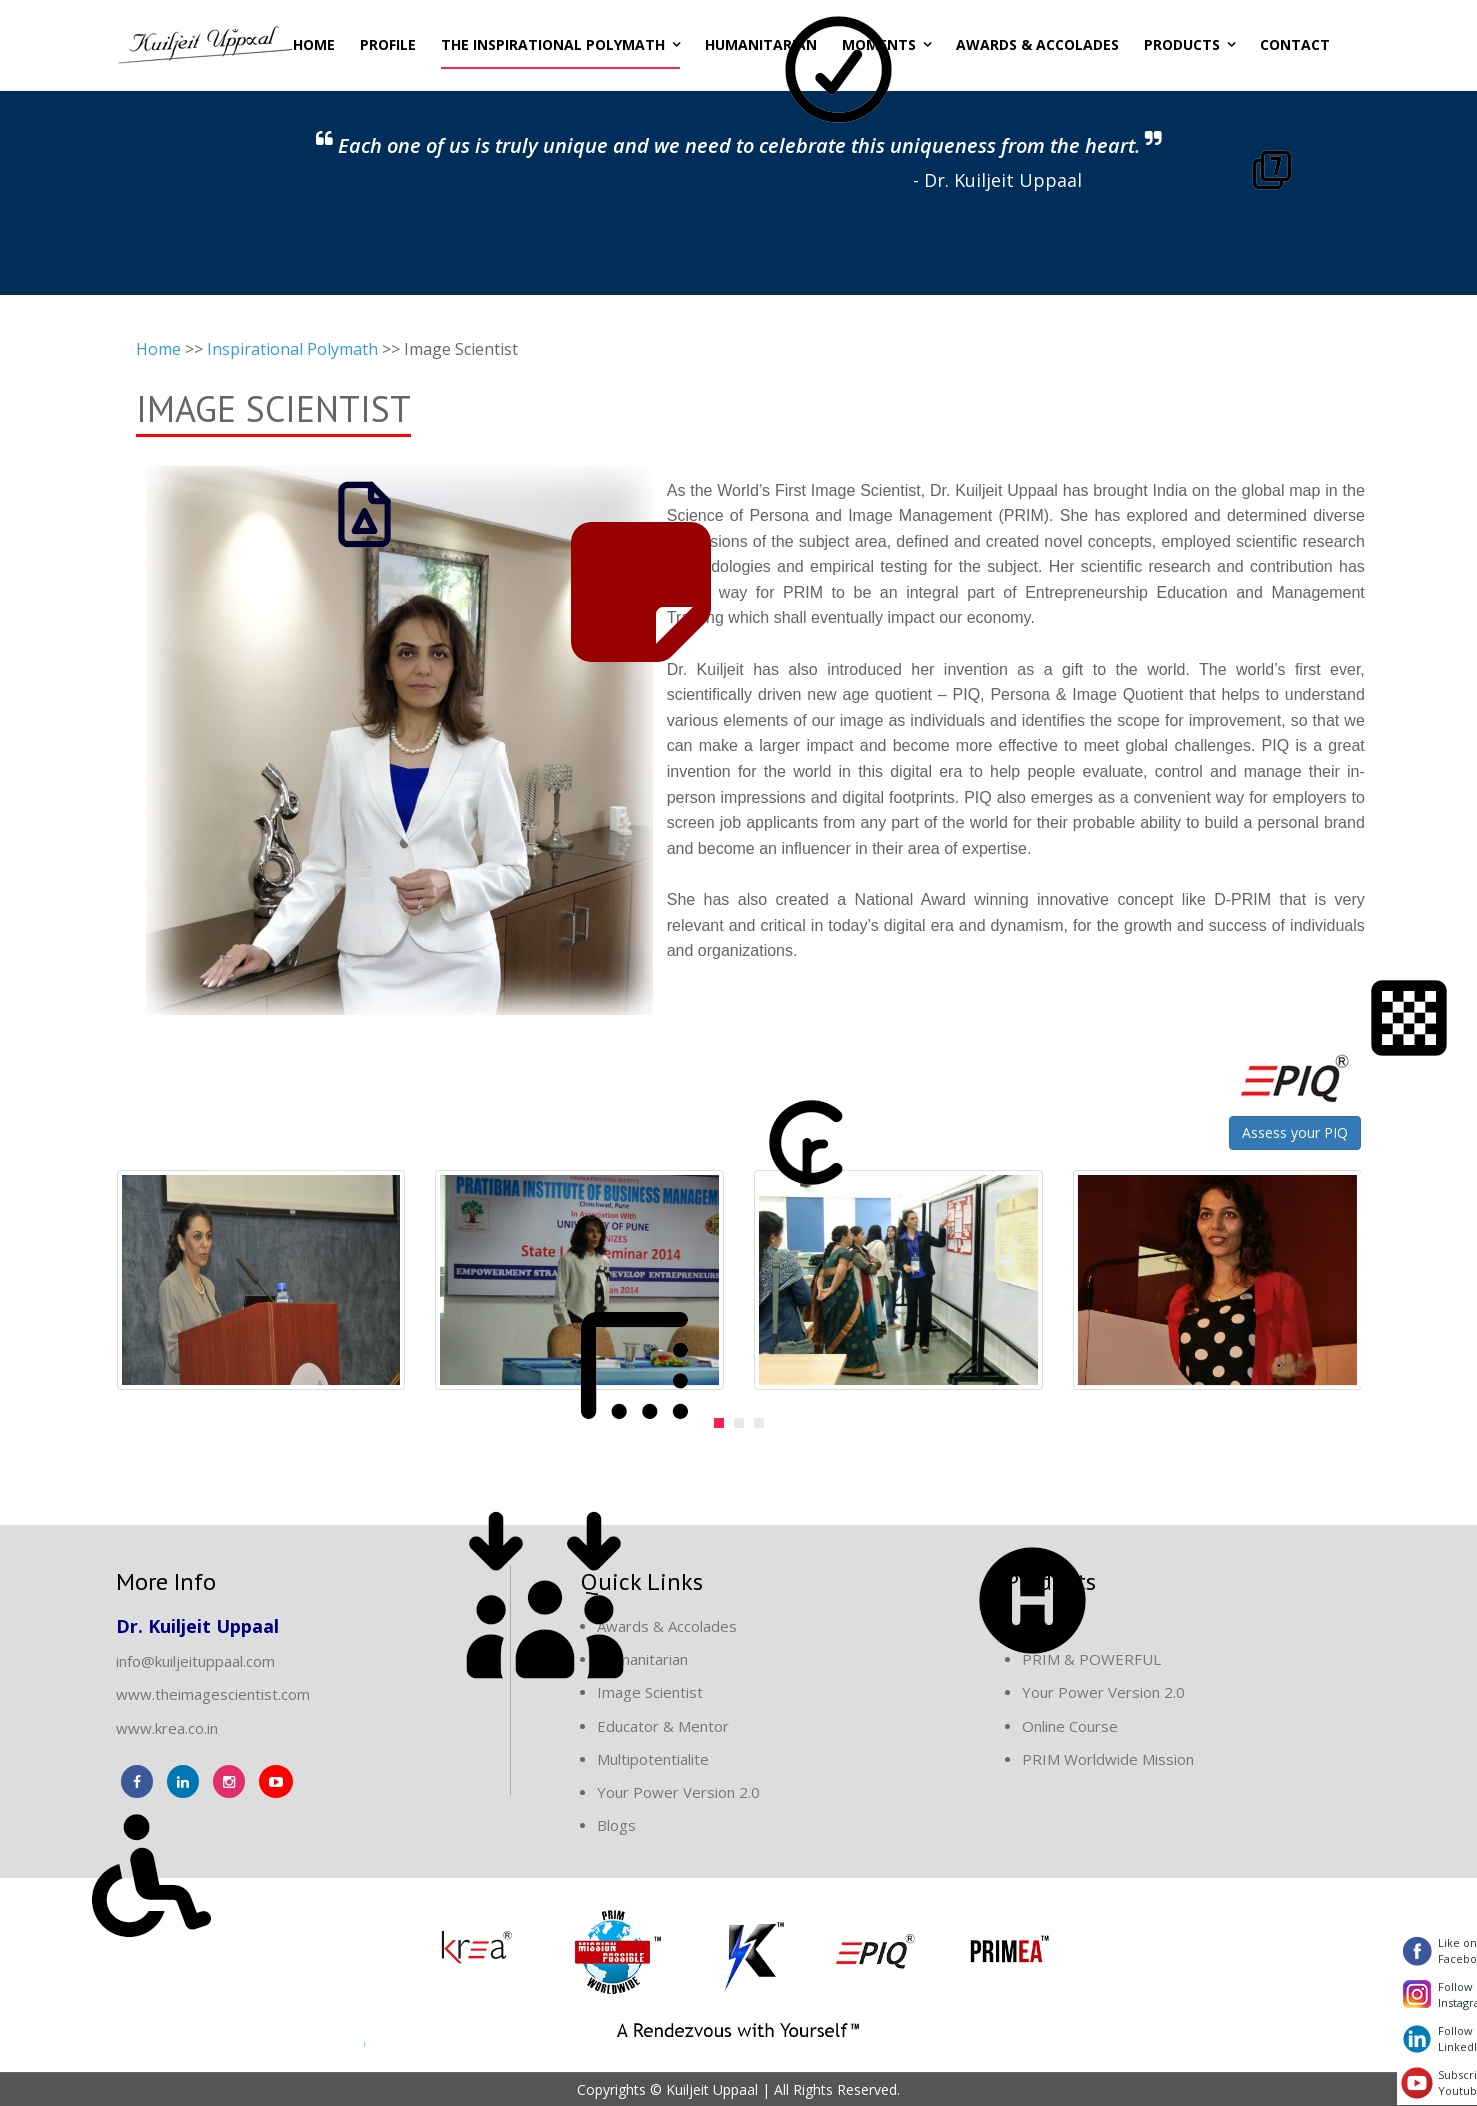  I want to click on play chess or board games, so click(1409, 1018).